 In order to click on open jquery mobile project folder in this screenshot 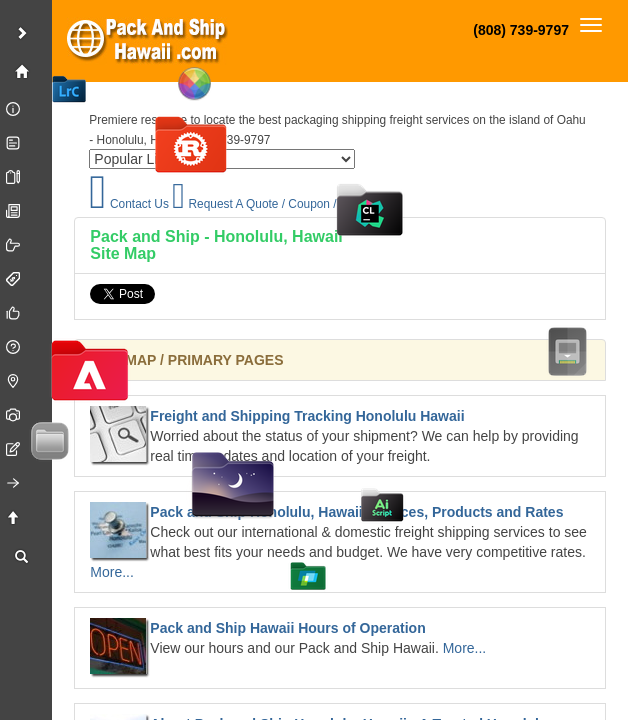, I will do `click(308, 577)`.